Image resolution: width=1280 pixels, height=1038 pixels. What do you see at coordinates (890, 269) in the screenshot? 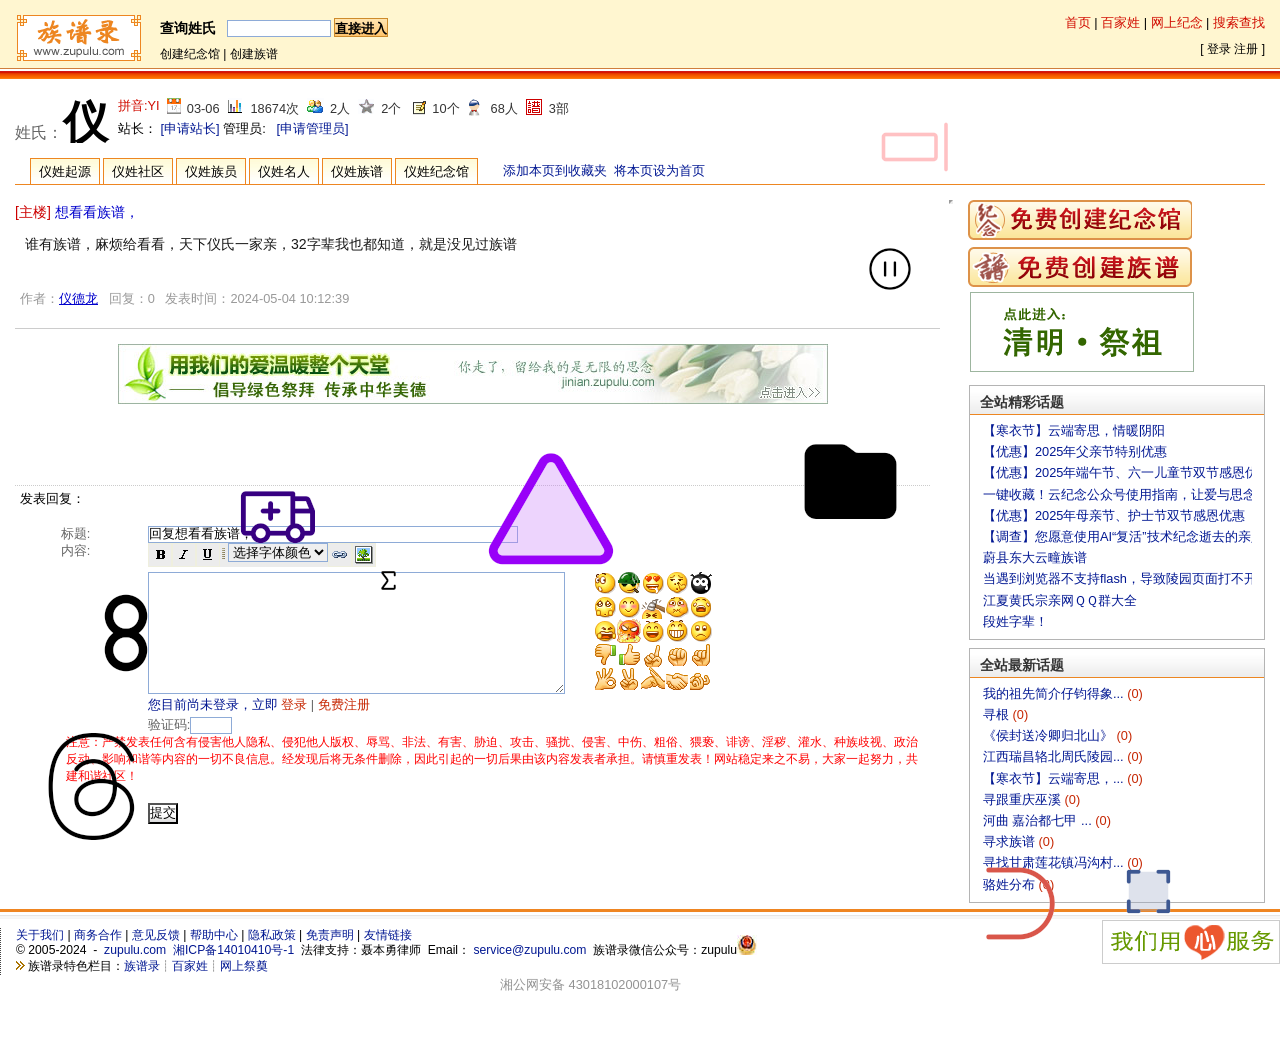
I see `pause media playback` at bounding box center [890, 269].